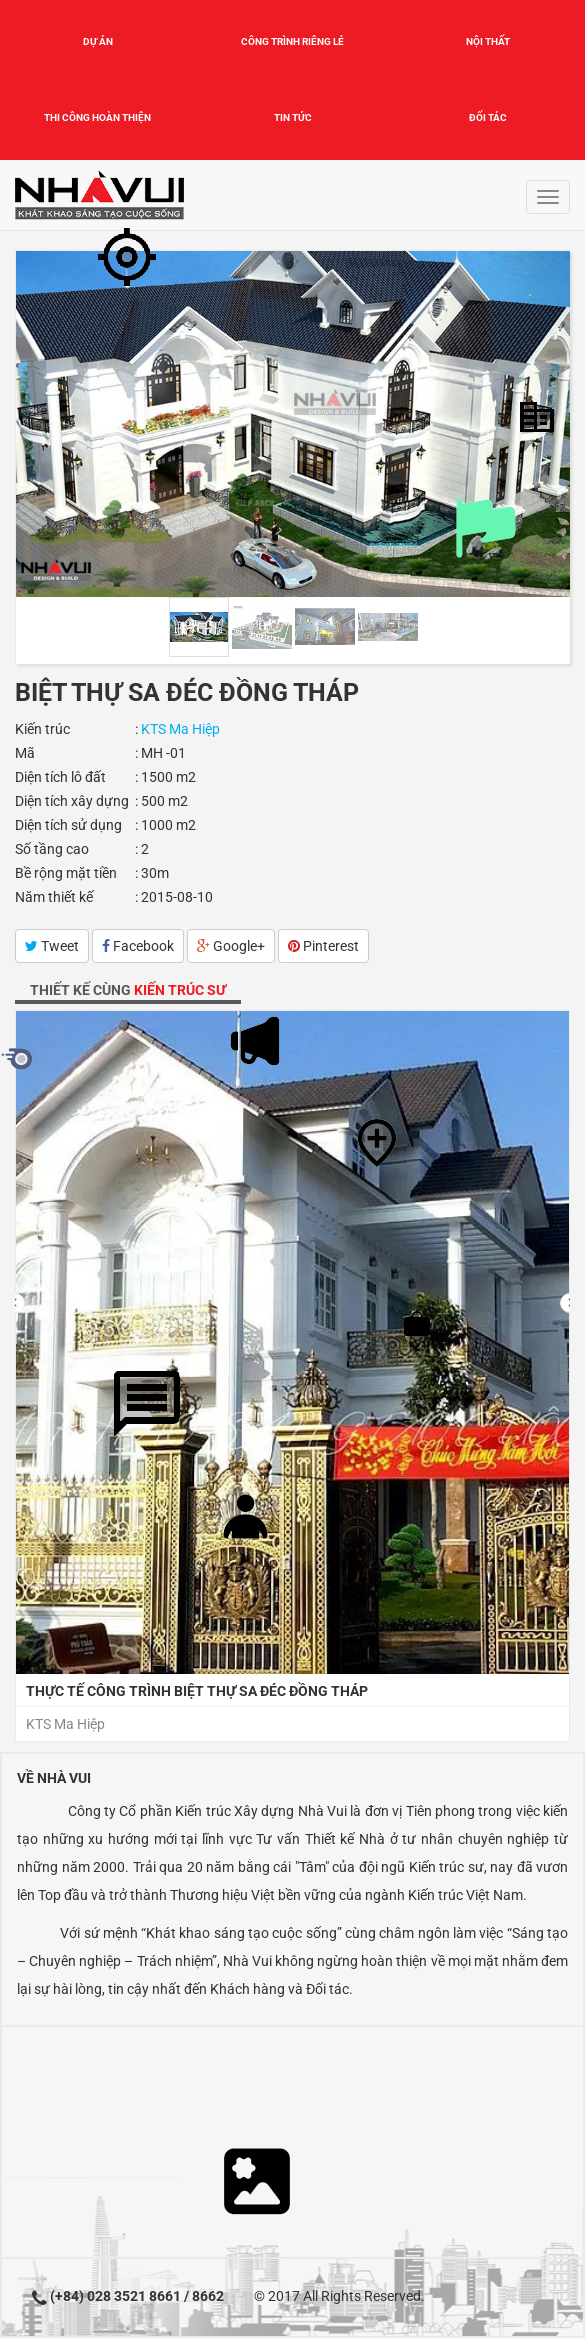  What do you see at coordinates (417, 1325) in the screenshot?
I see `view your shopping bag` at bounding box center [417, 1325].